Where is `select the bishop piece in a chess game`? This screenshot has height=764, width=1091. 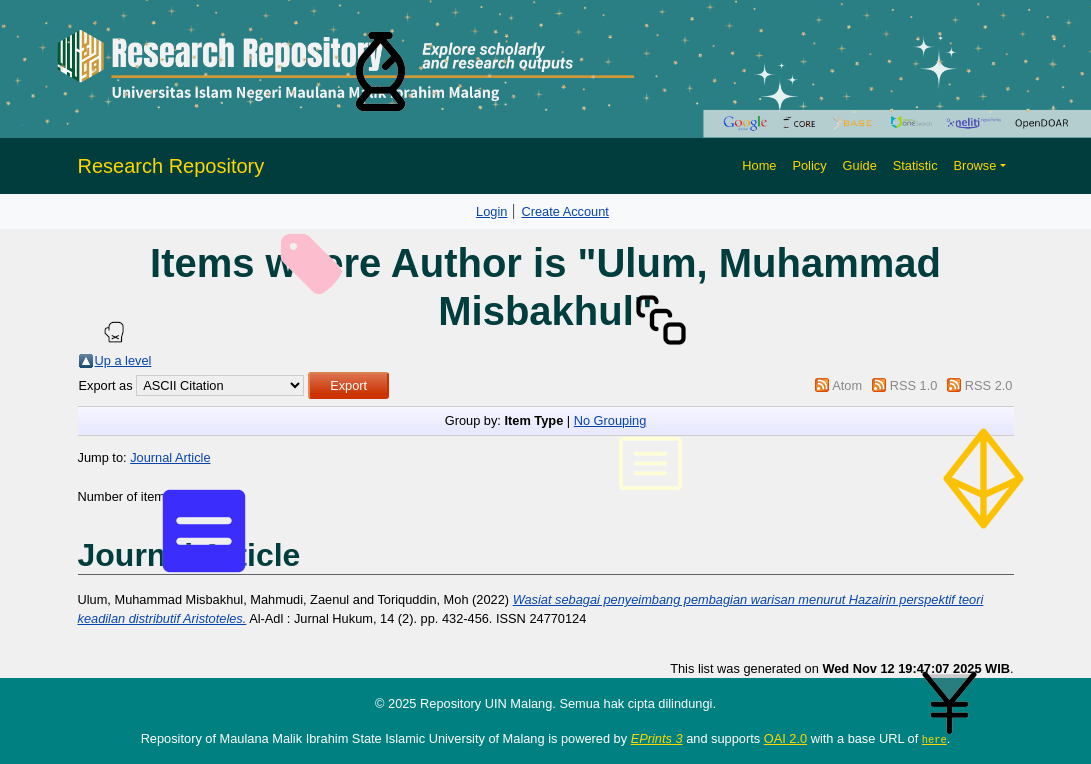 select the bishop piece in a chess game is located at coordinates (380, 71).